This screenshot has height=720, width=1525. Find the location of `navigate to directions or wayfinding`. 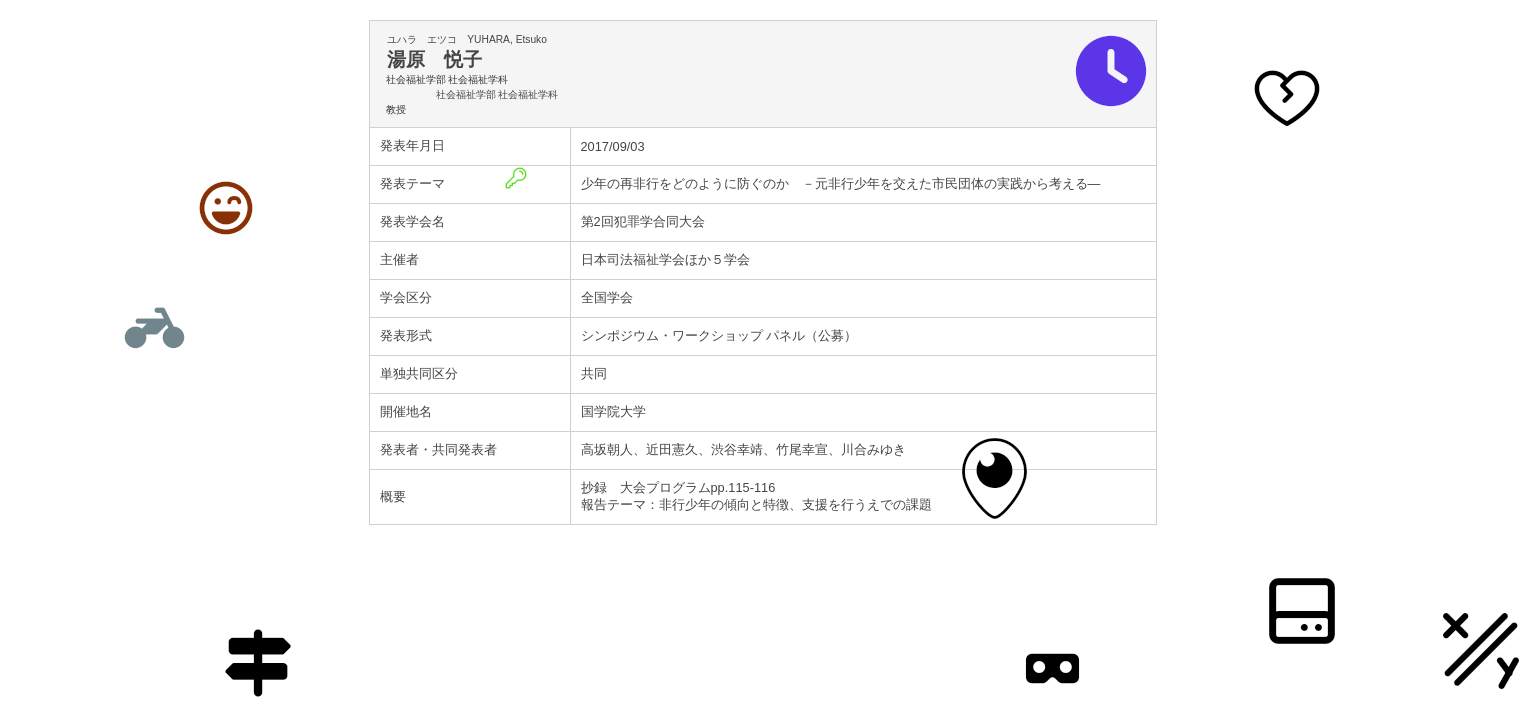

navigate to directions or wayfinding is located at coordinates (258, 663).